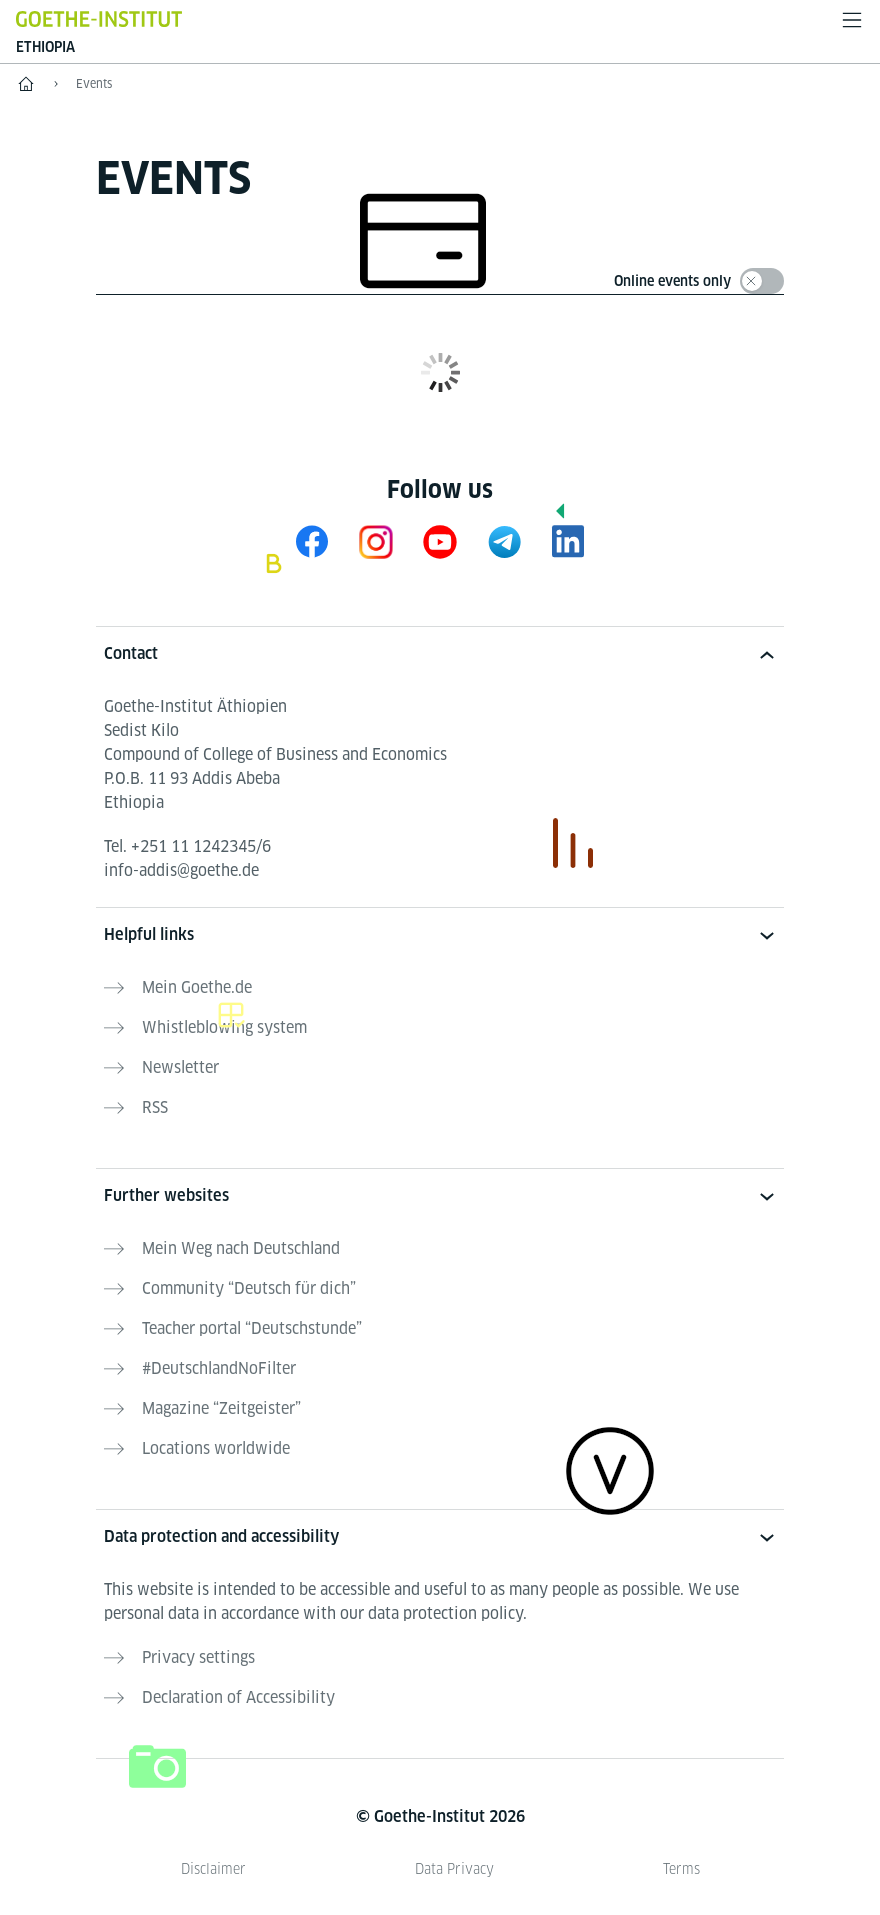 This screenshot has width=880, height=1915. I want to click on manage payment methods, so click(423, 241).